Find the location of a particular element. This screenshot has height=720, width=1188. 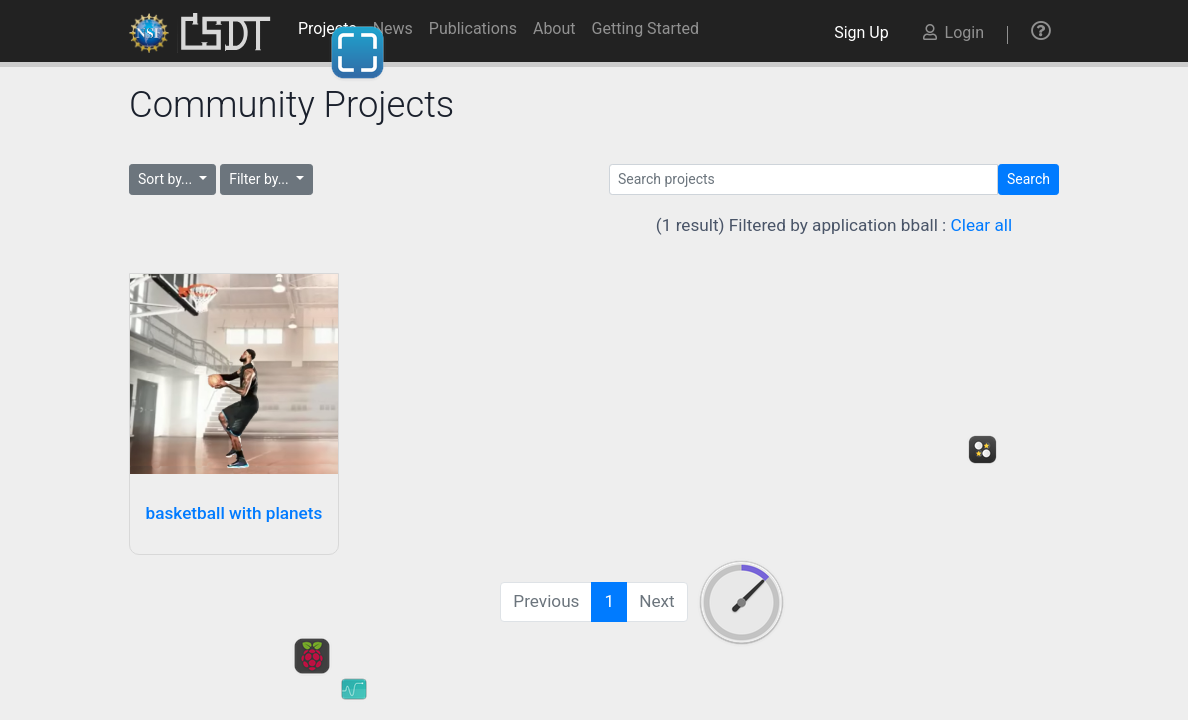

open system usage monitoring app is located at coordinates (354, 689).